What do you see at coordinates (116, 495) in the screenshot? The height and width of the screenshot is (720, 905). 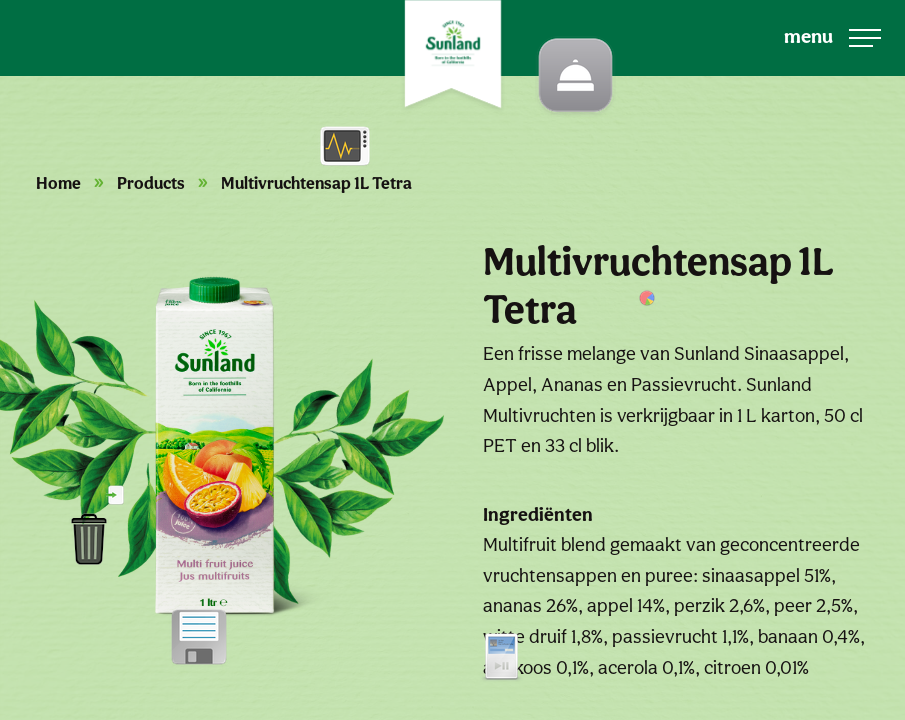 I see `import a document or file` at bounding box center [116, 495].